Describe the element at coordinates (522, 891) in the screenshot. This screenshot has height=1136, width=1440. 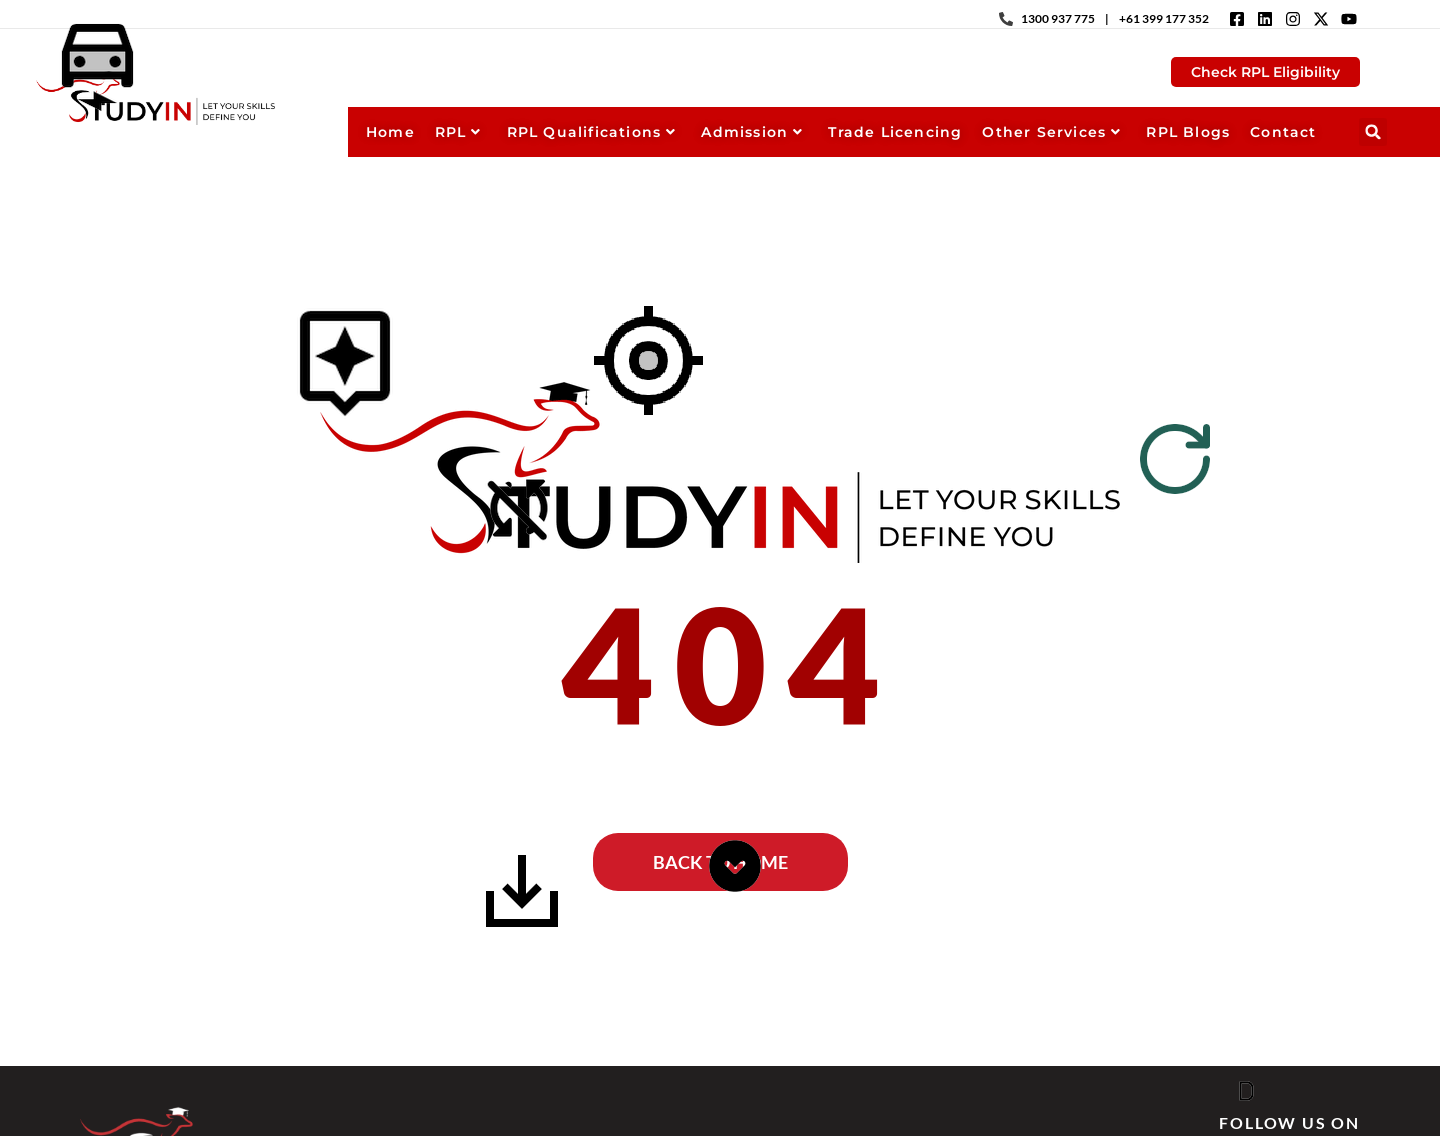
I see `download file to device` at that location.